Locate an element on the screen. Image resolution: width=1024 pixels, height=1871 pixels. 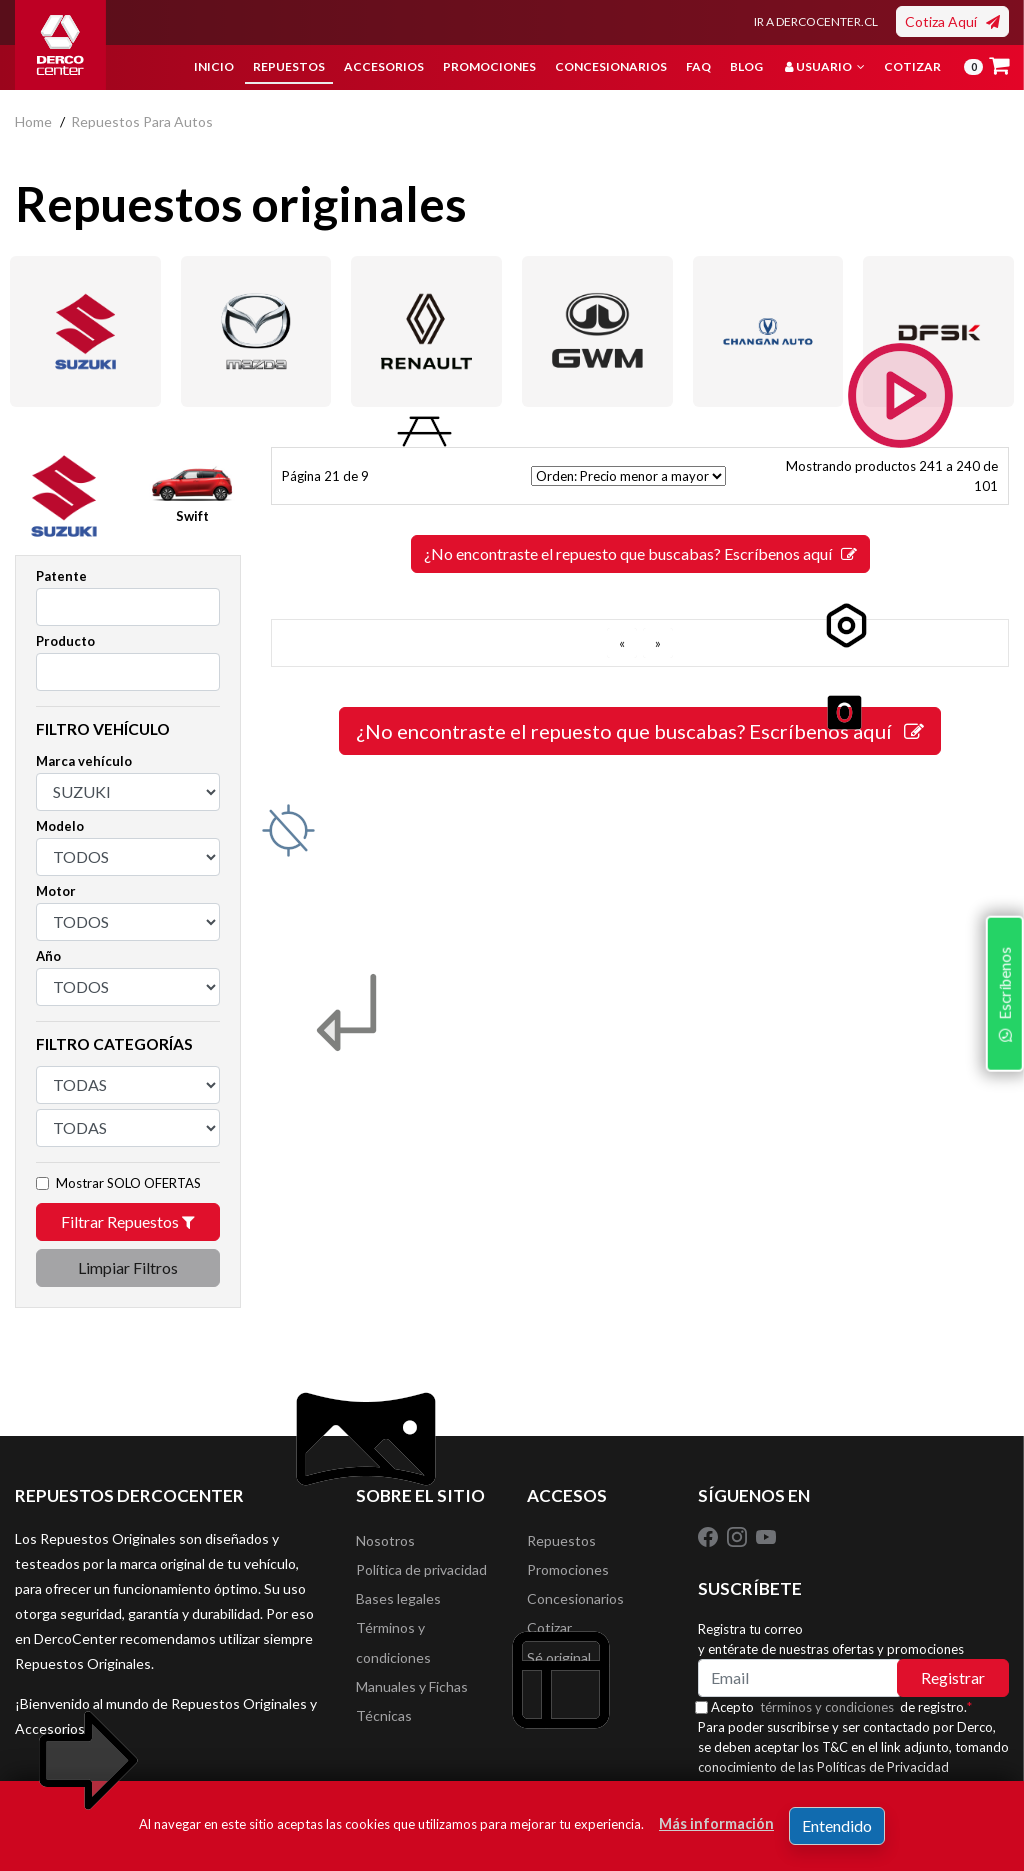
toggle sidebar and header panel layout is located at coordinates (561, 1680).